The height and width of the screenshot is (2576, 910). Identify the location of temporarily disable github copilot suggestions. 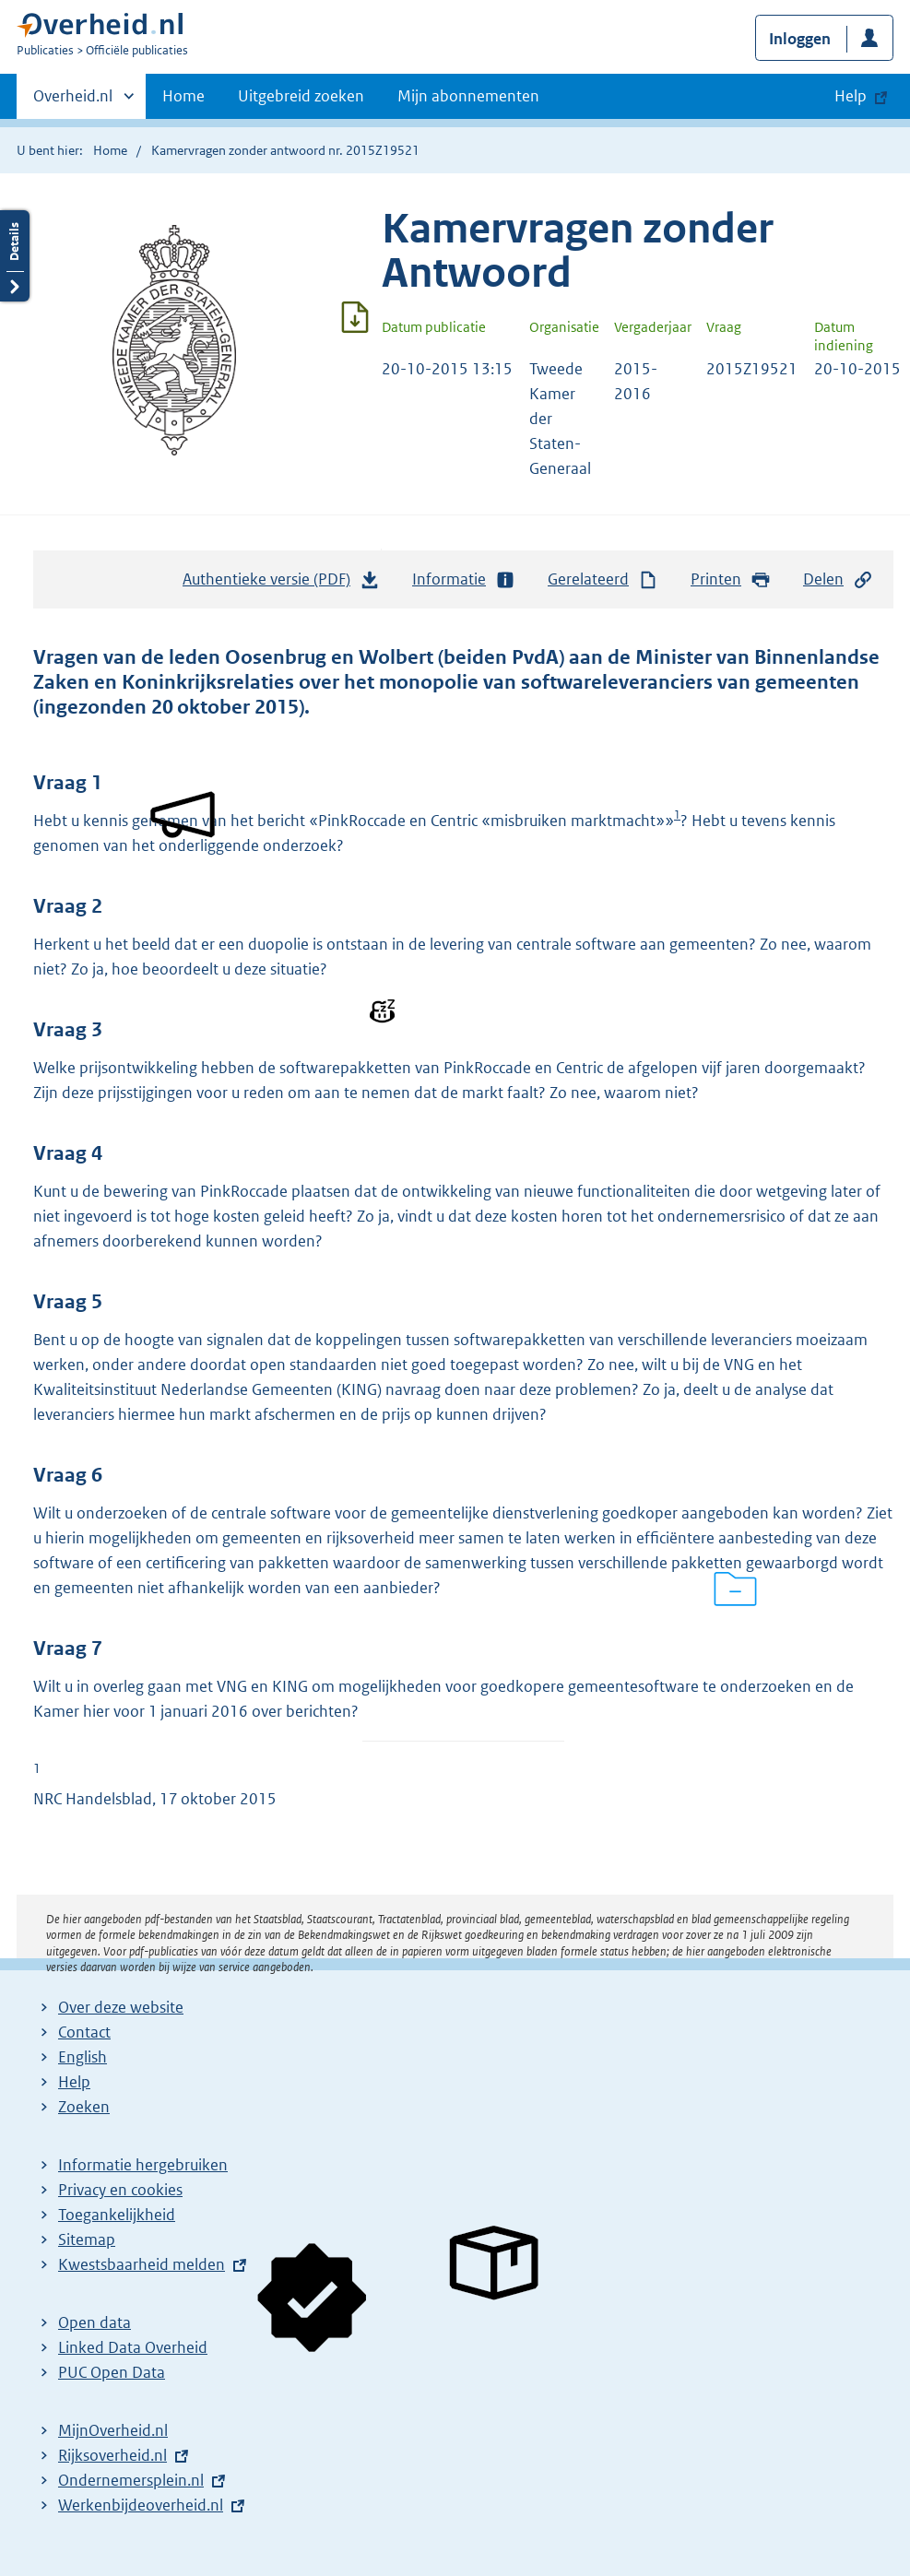
(382, 1011).